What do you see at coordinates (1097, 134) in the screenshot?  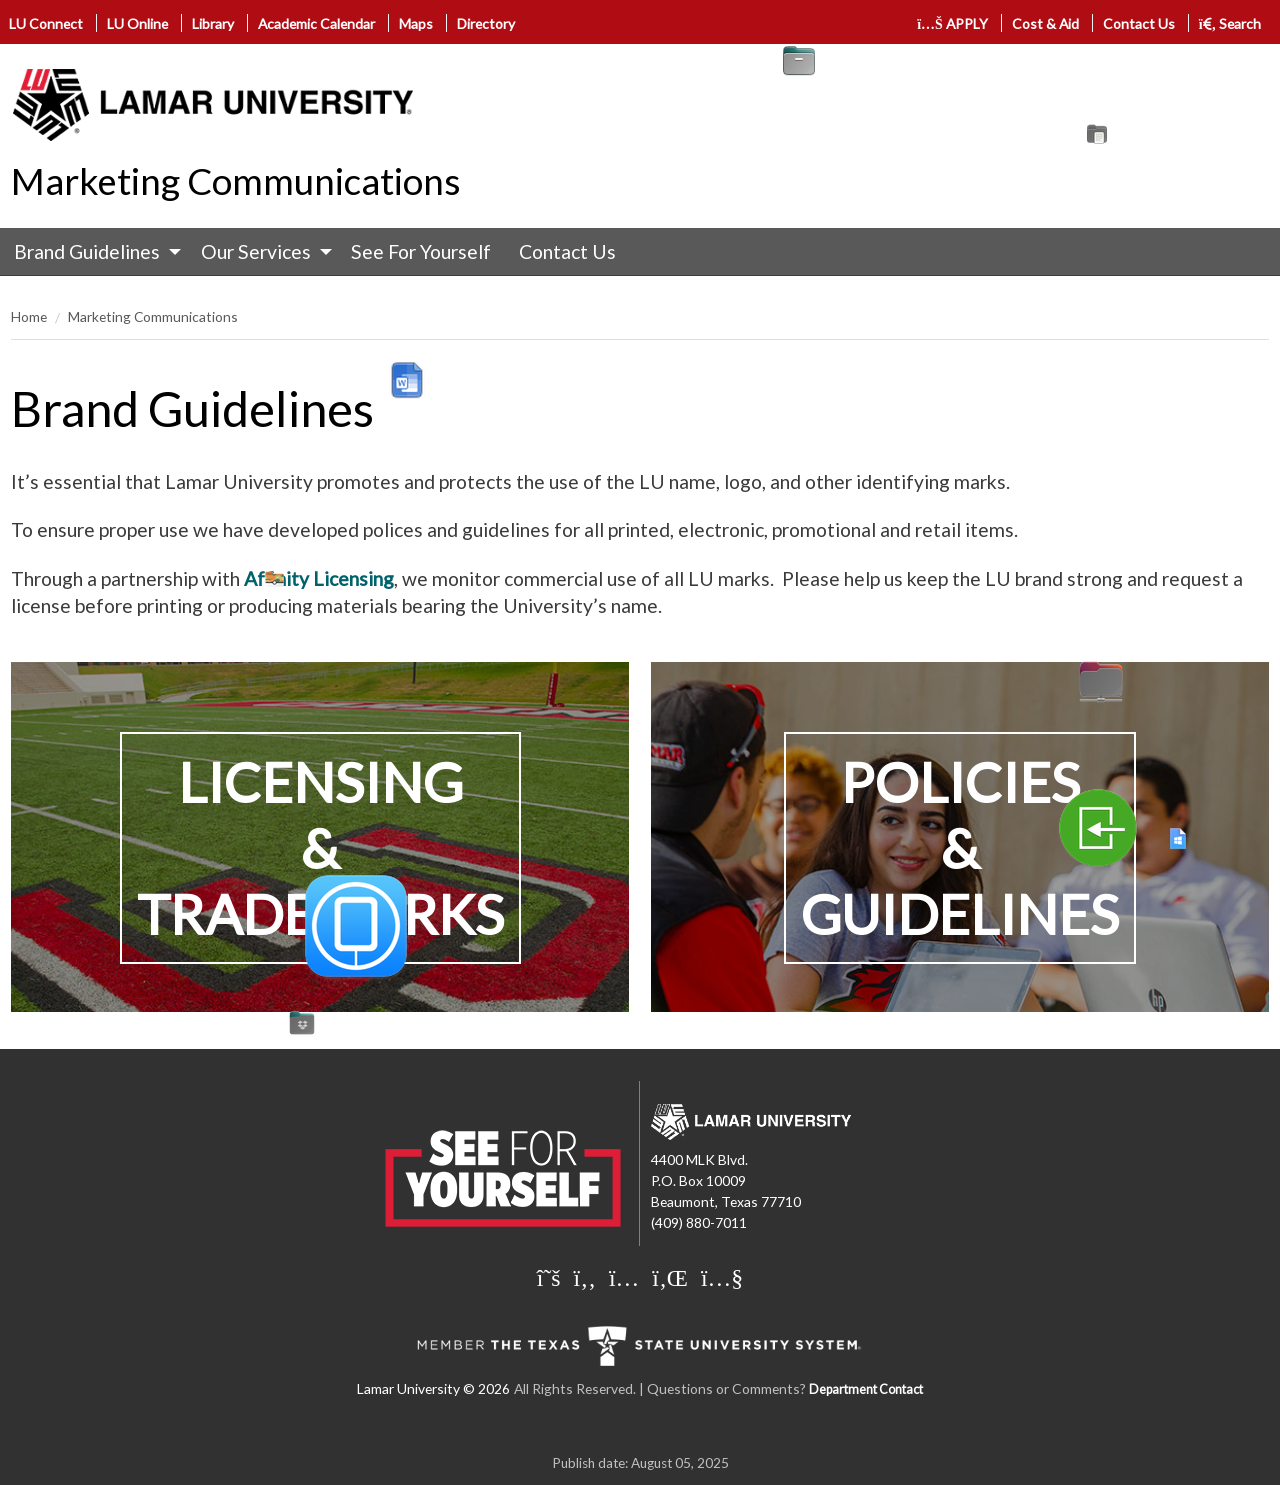 I see `open a file from your computer` at bounding box center [1097, 134].